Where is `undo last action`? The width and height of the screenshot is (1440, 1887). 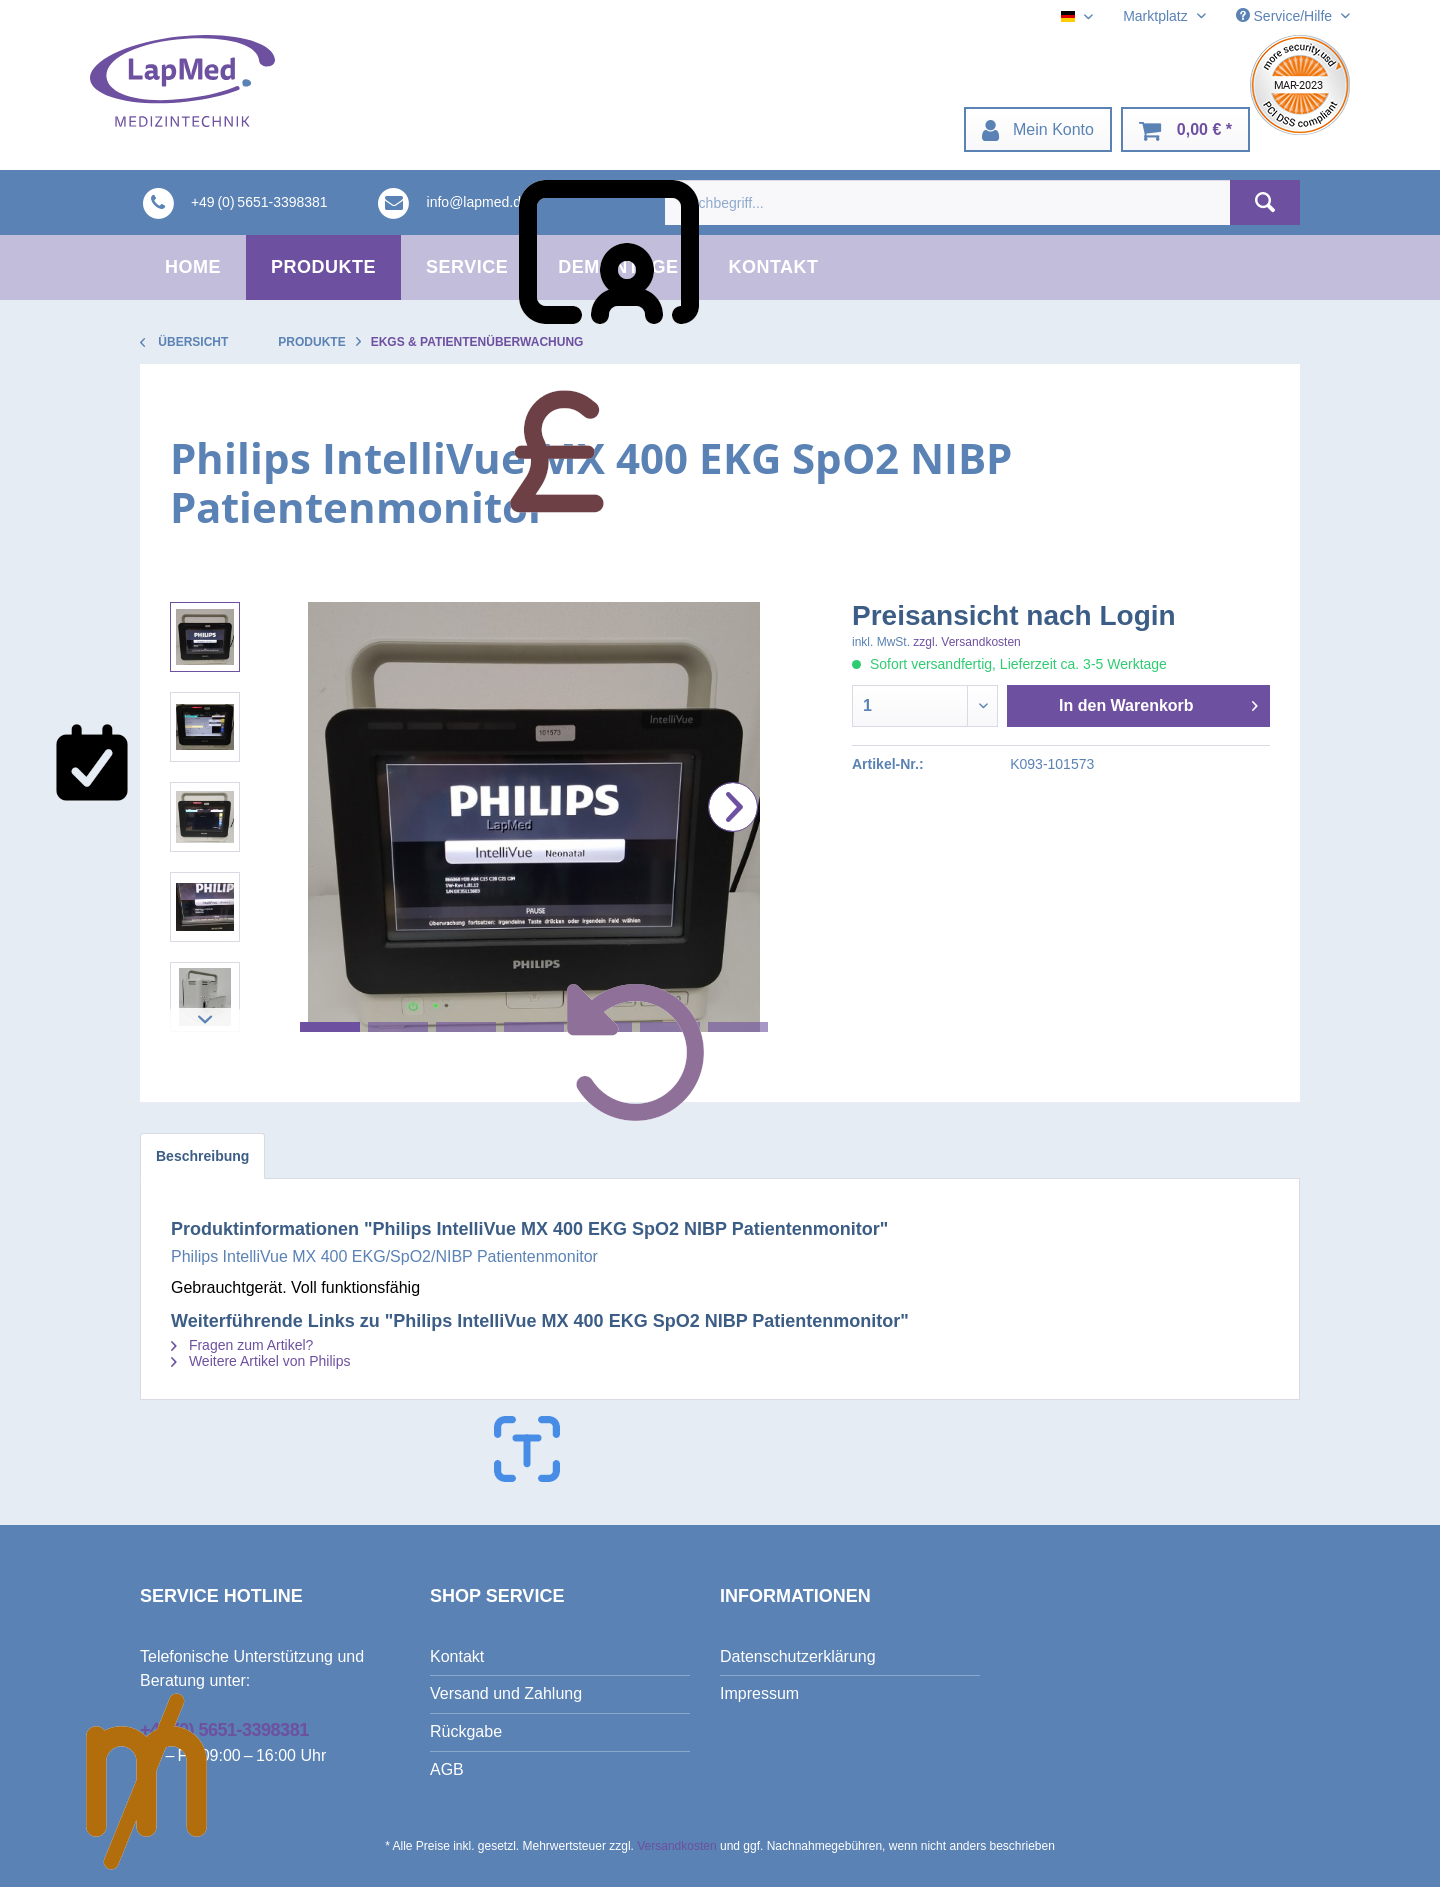
undo last action is located at coordinates (635, 1052).